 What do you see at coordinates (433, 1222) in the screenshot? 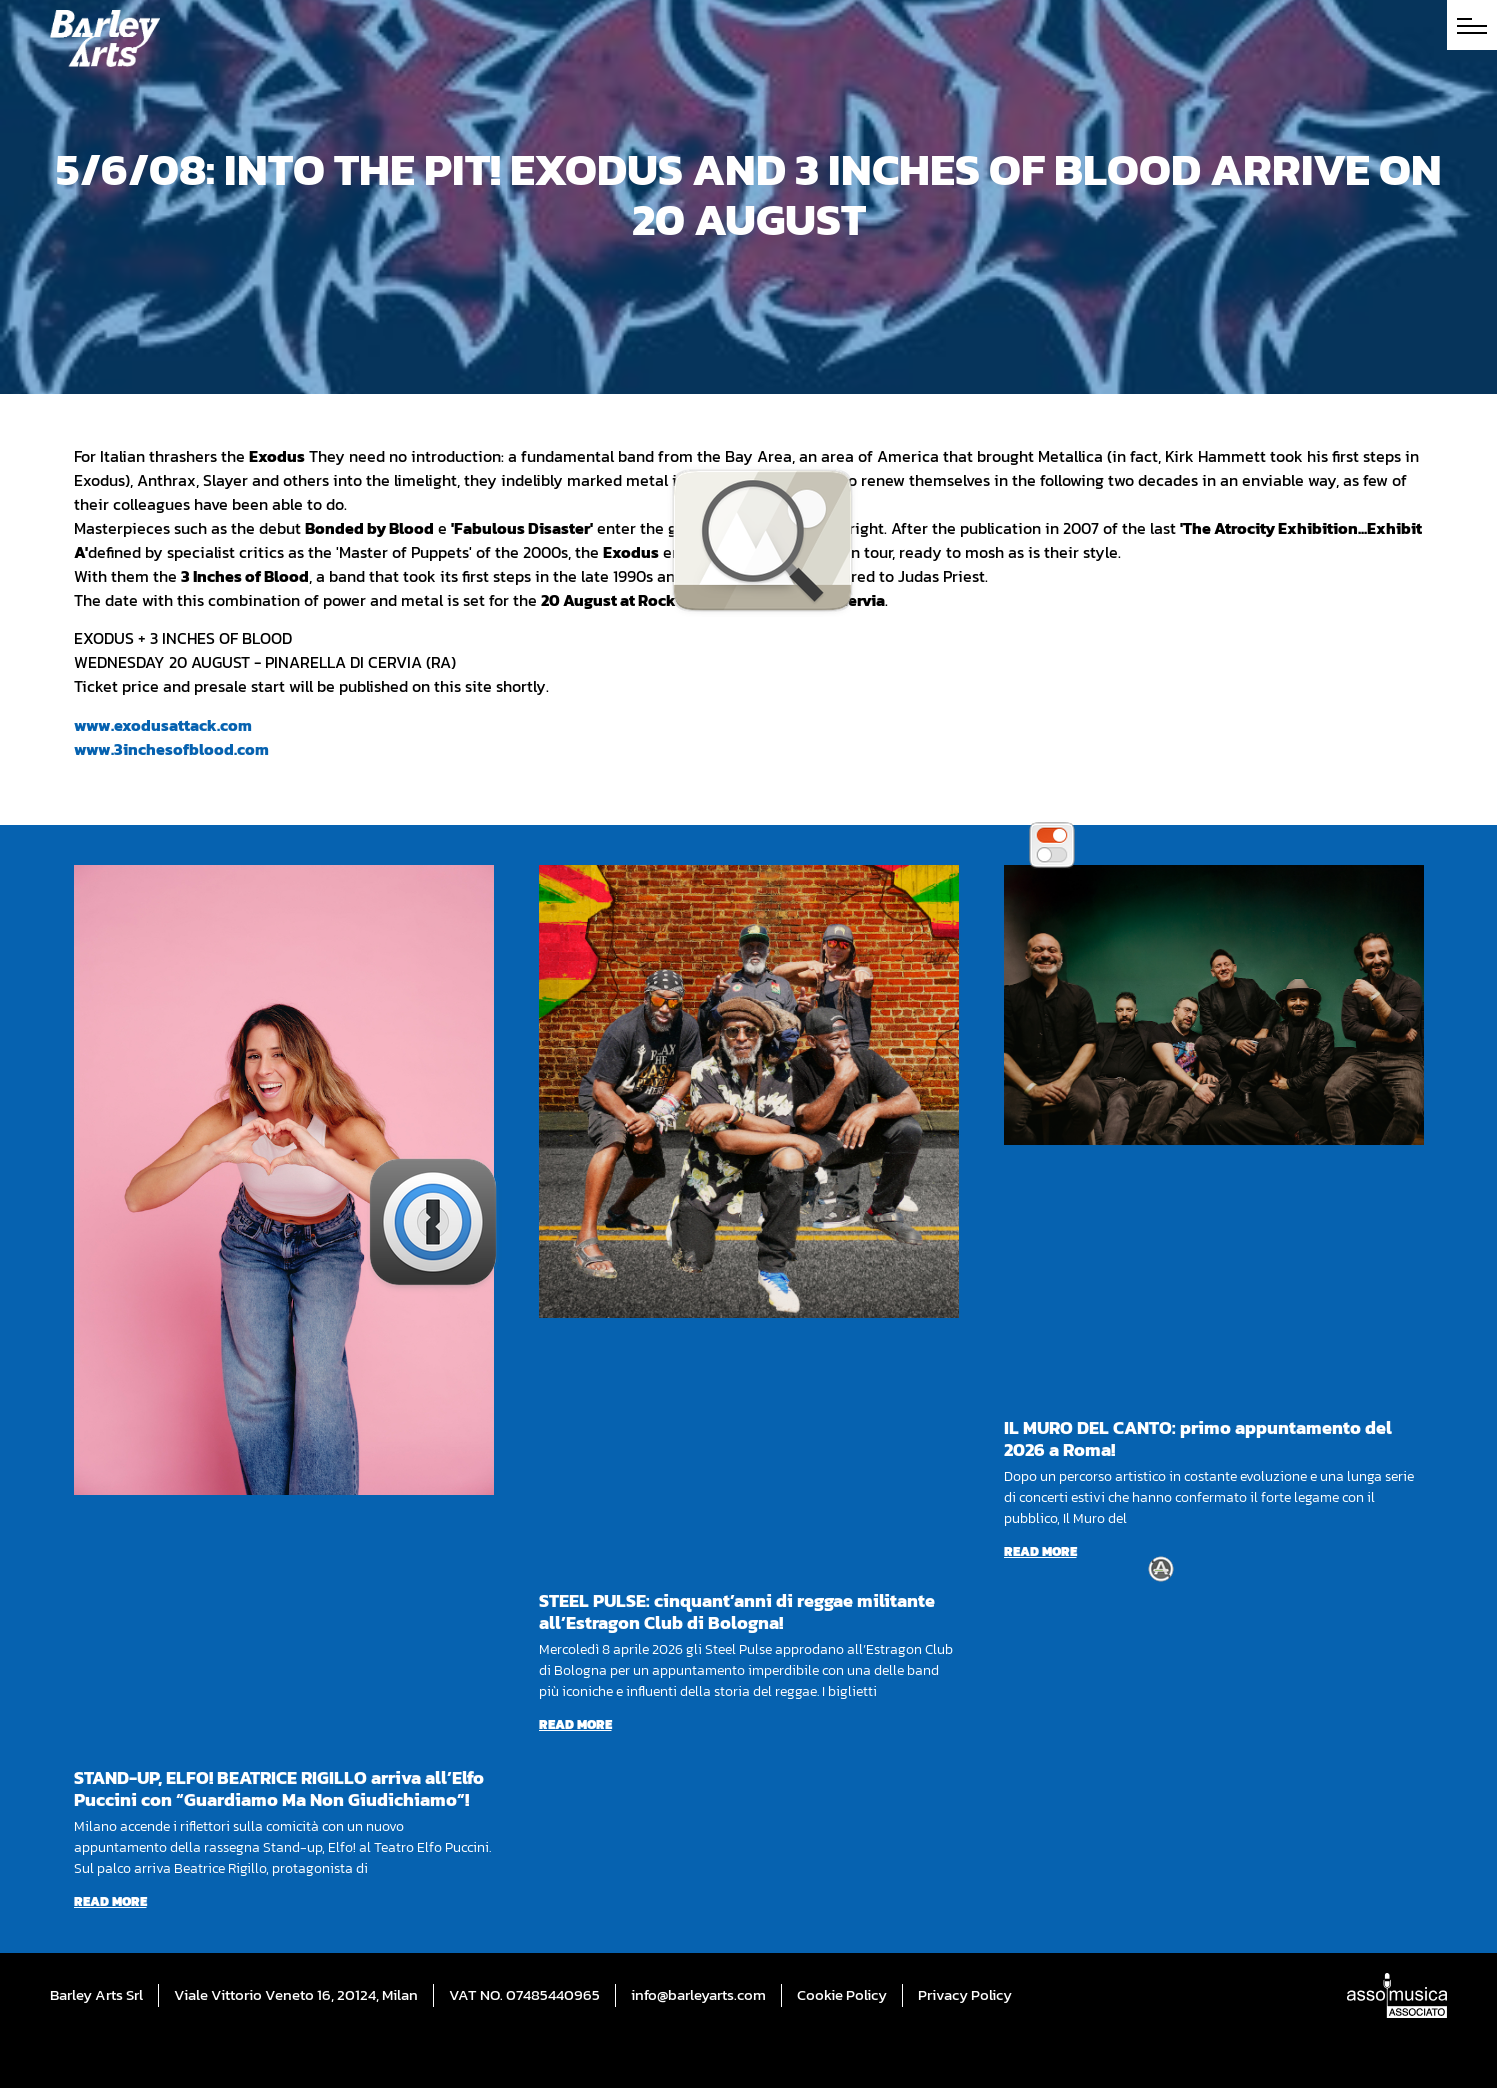
I see `open password manager app` at bounding box center [433, 1222].